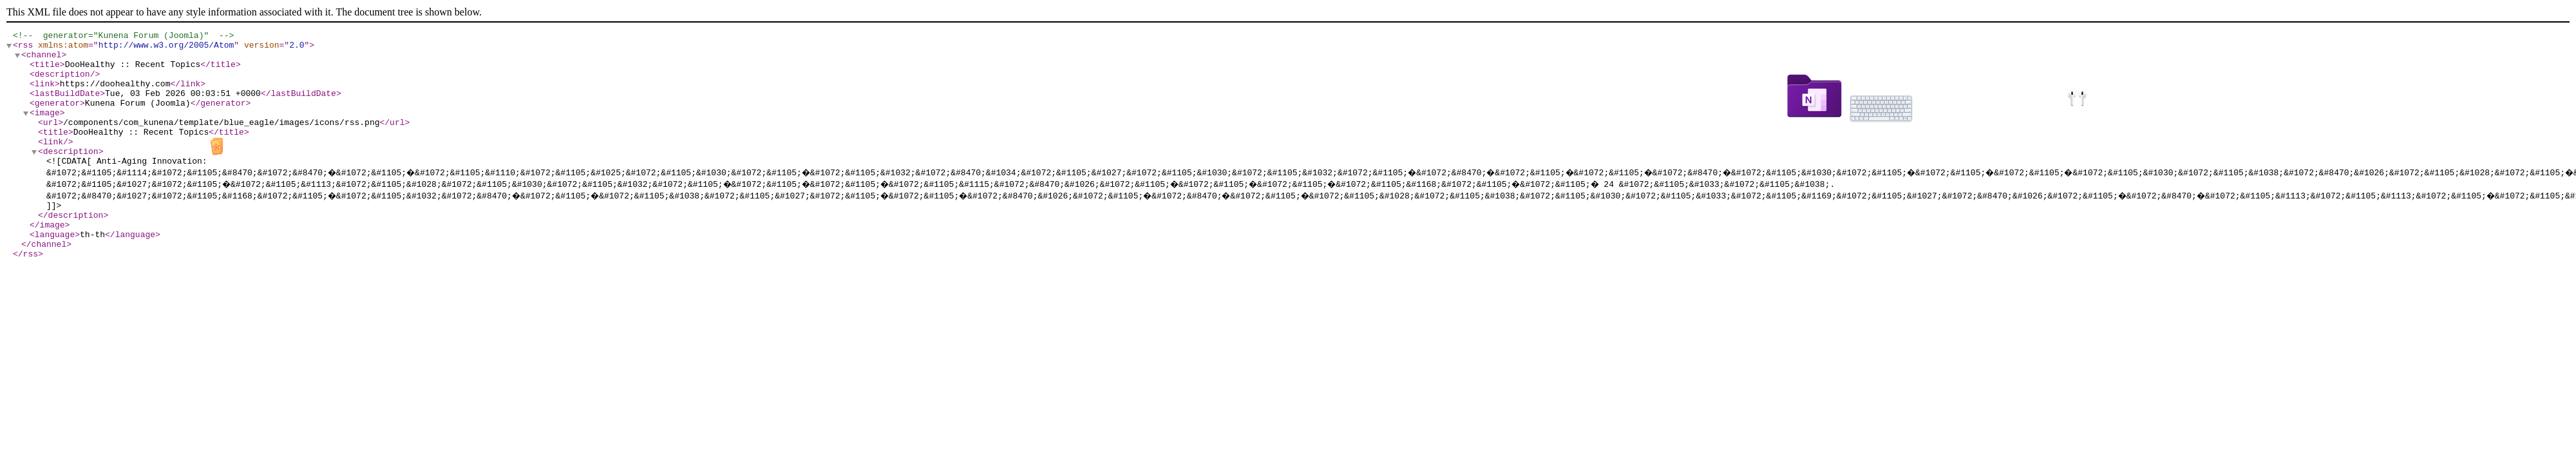 The image size is (2576, 464). I want to click on connect a bluetooth keyboard, so click(1881, 108).